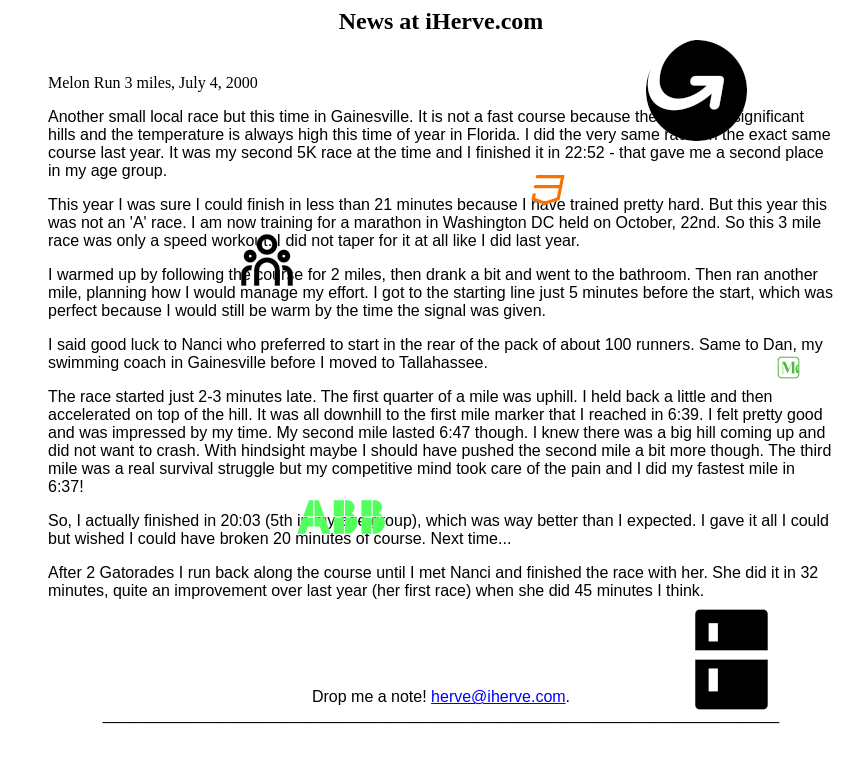  What do you see at coordinates (267, 260) in the screenshot?
I see `view team members` at bounding box center [267, 260].